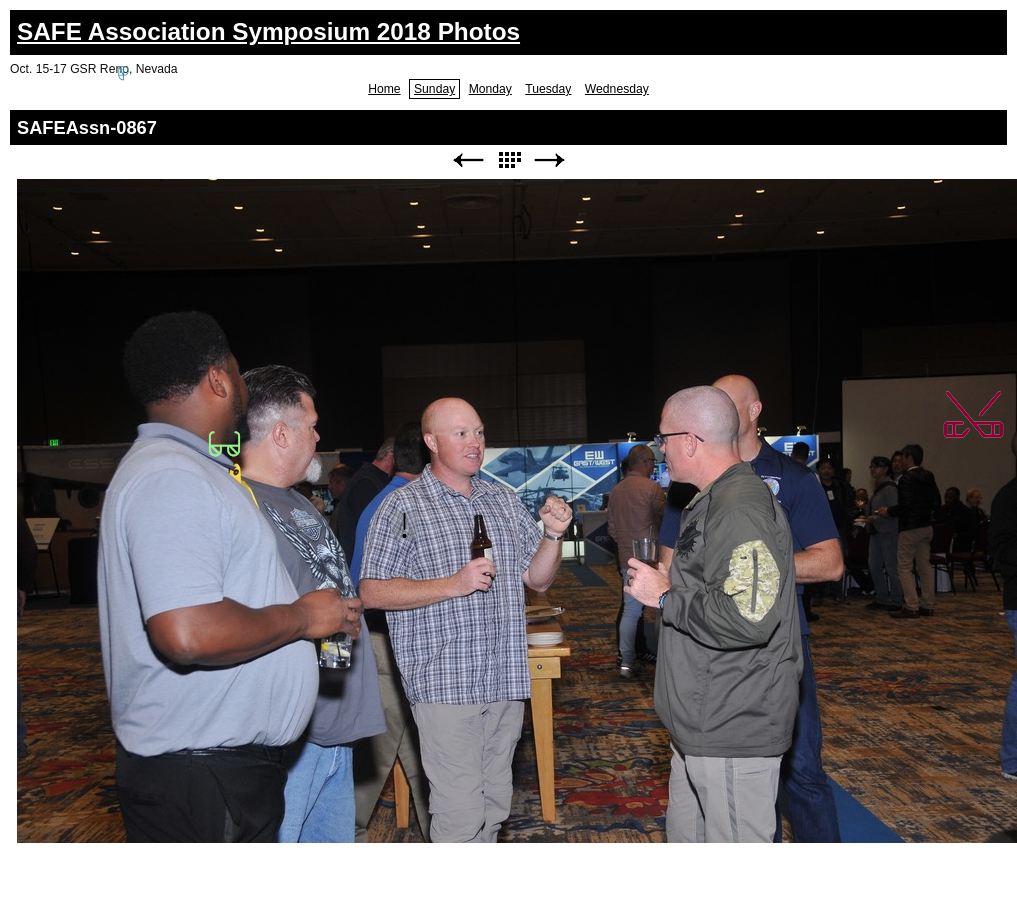  What do you see at coordinates (224, 444) in the screenshot?
I see `toggle sunglasses or eyewear filter` at bounding box center [224, 444].